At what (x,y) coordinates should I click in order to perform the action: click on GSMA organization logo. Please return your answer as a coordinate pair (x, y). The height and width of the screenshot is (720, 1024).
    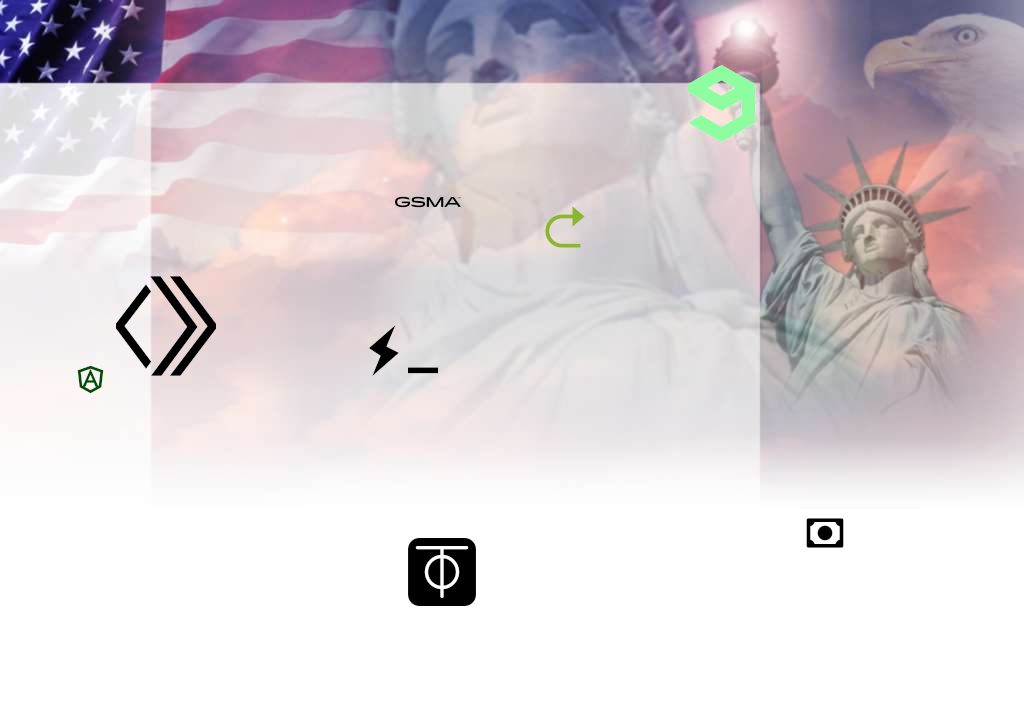
    Looking at the image, I should click on (428, 202).